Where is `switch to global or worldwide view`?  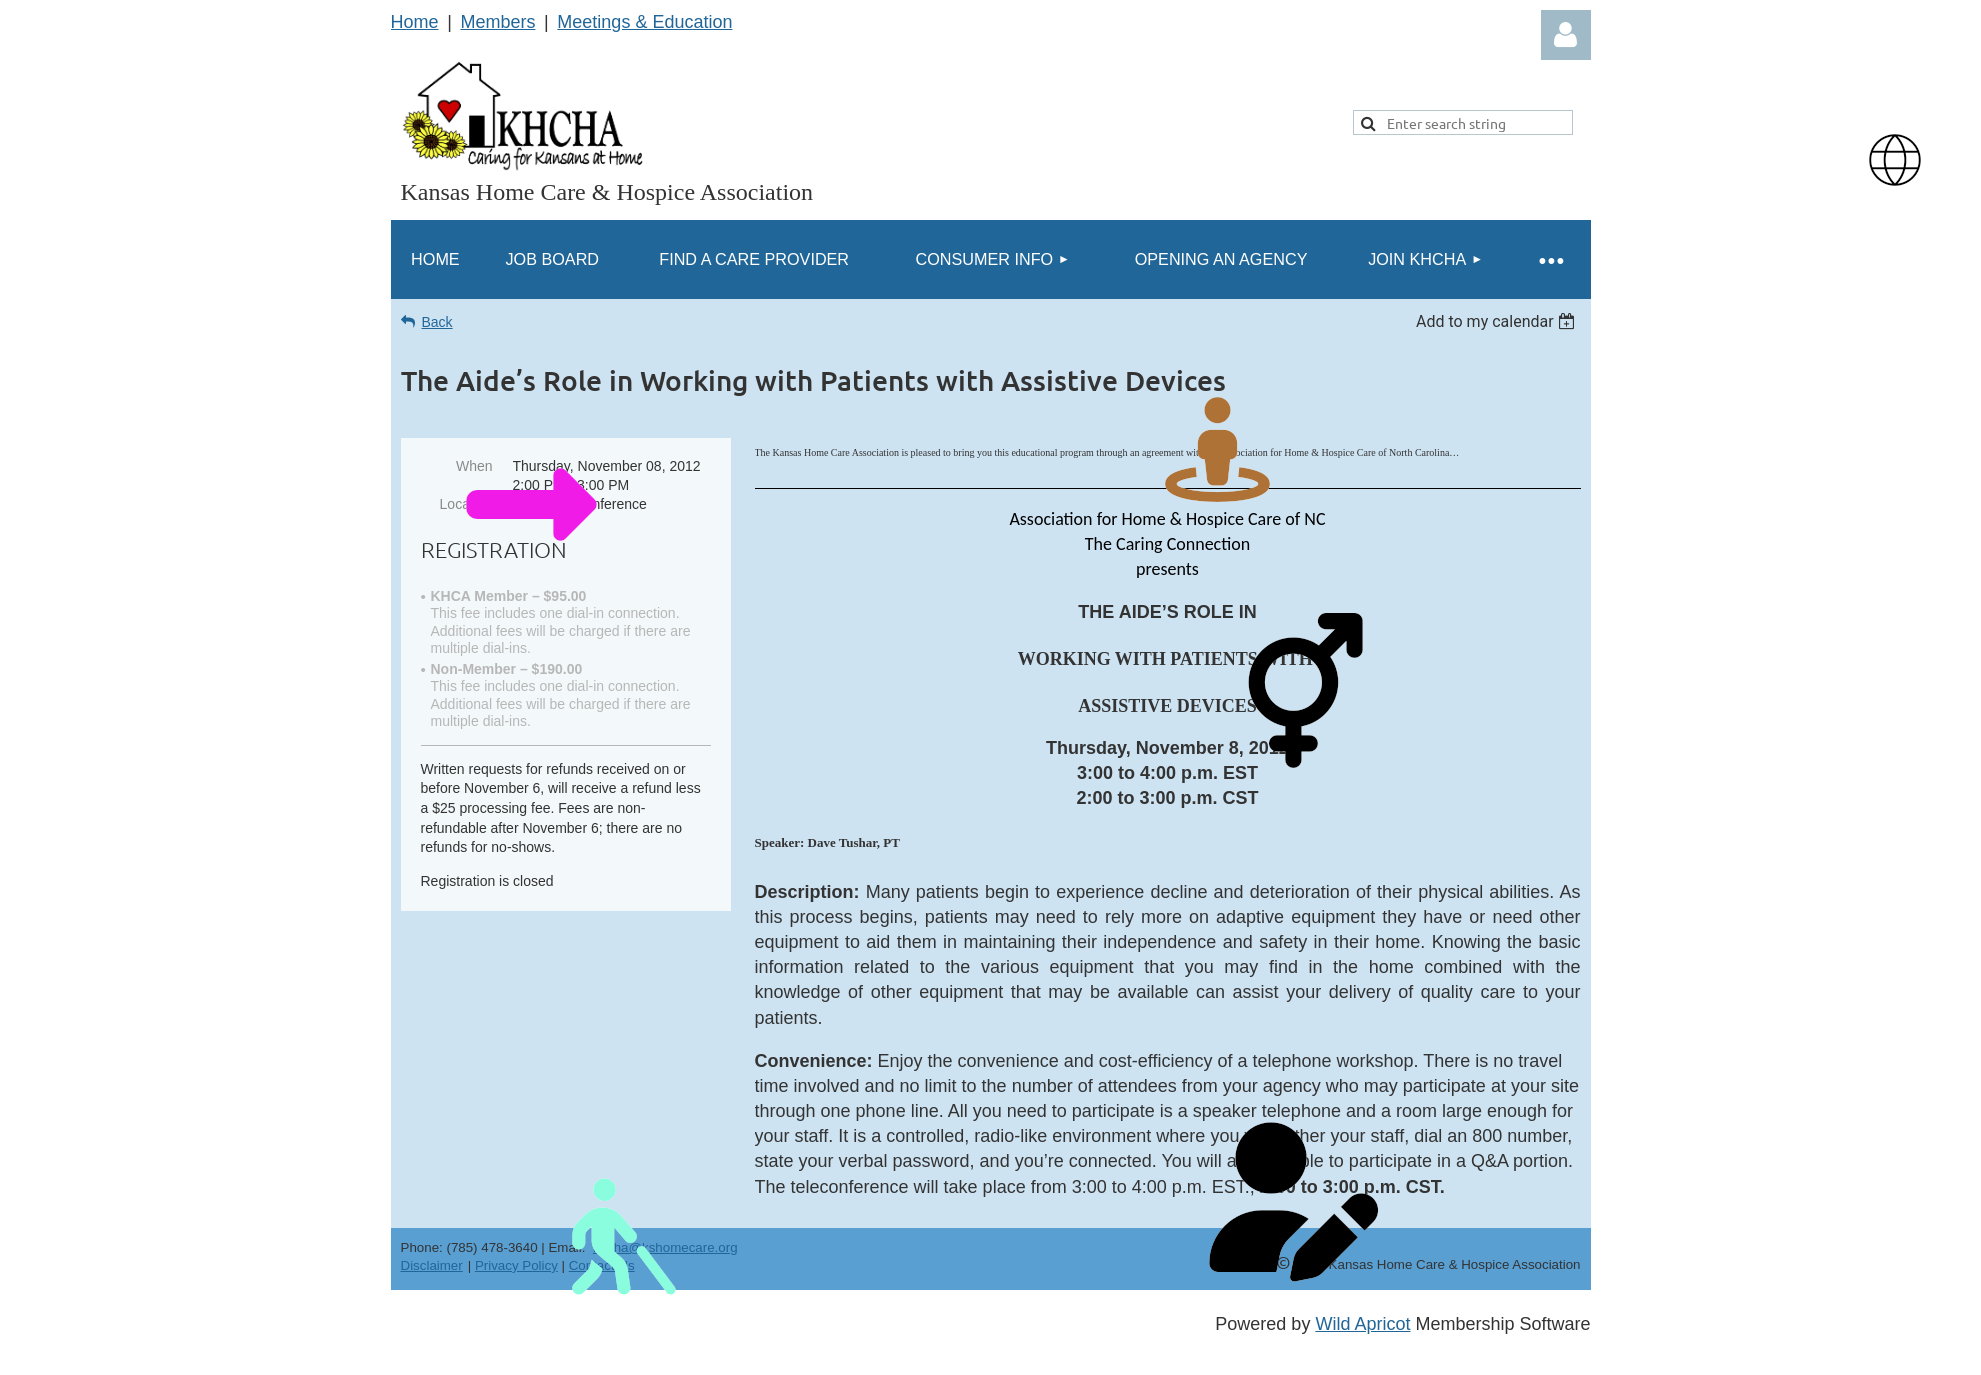 switch to global or worldwide view is located at coordinates (1895, 160).